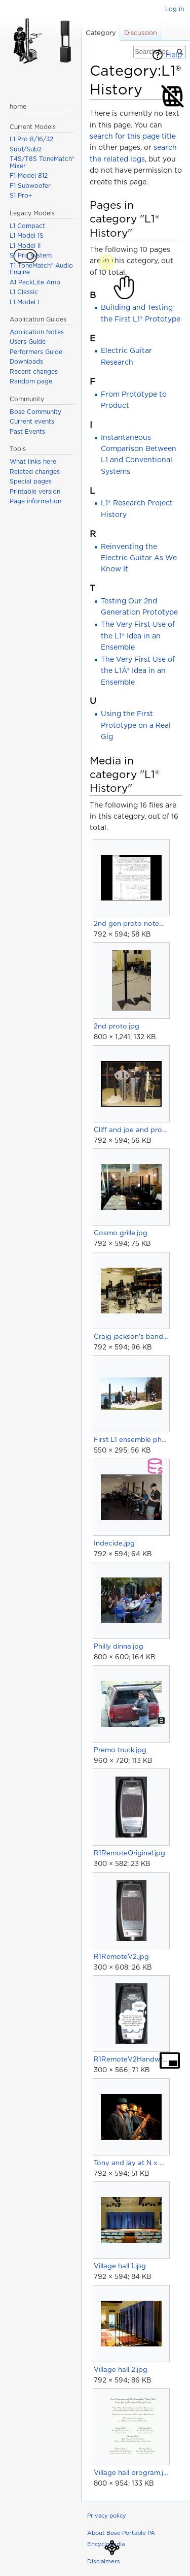 The height and width of the screenshot is (2576, 190). Describe the element at coordinates (125, 287) in the screenshot. I see `stop or pause an action` at that location.